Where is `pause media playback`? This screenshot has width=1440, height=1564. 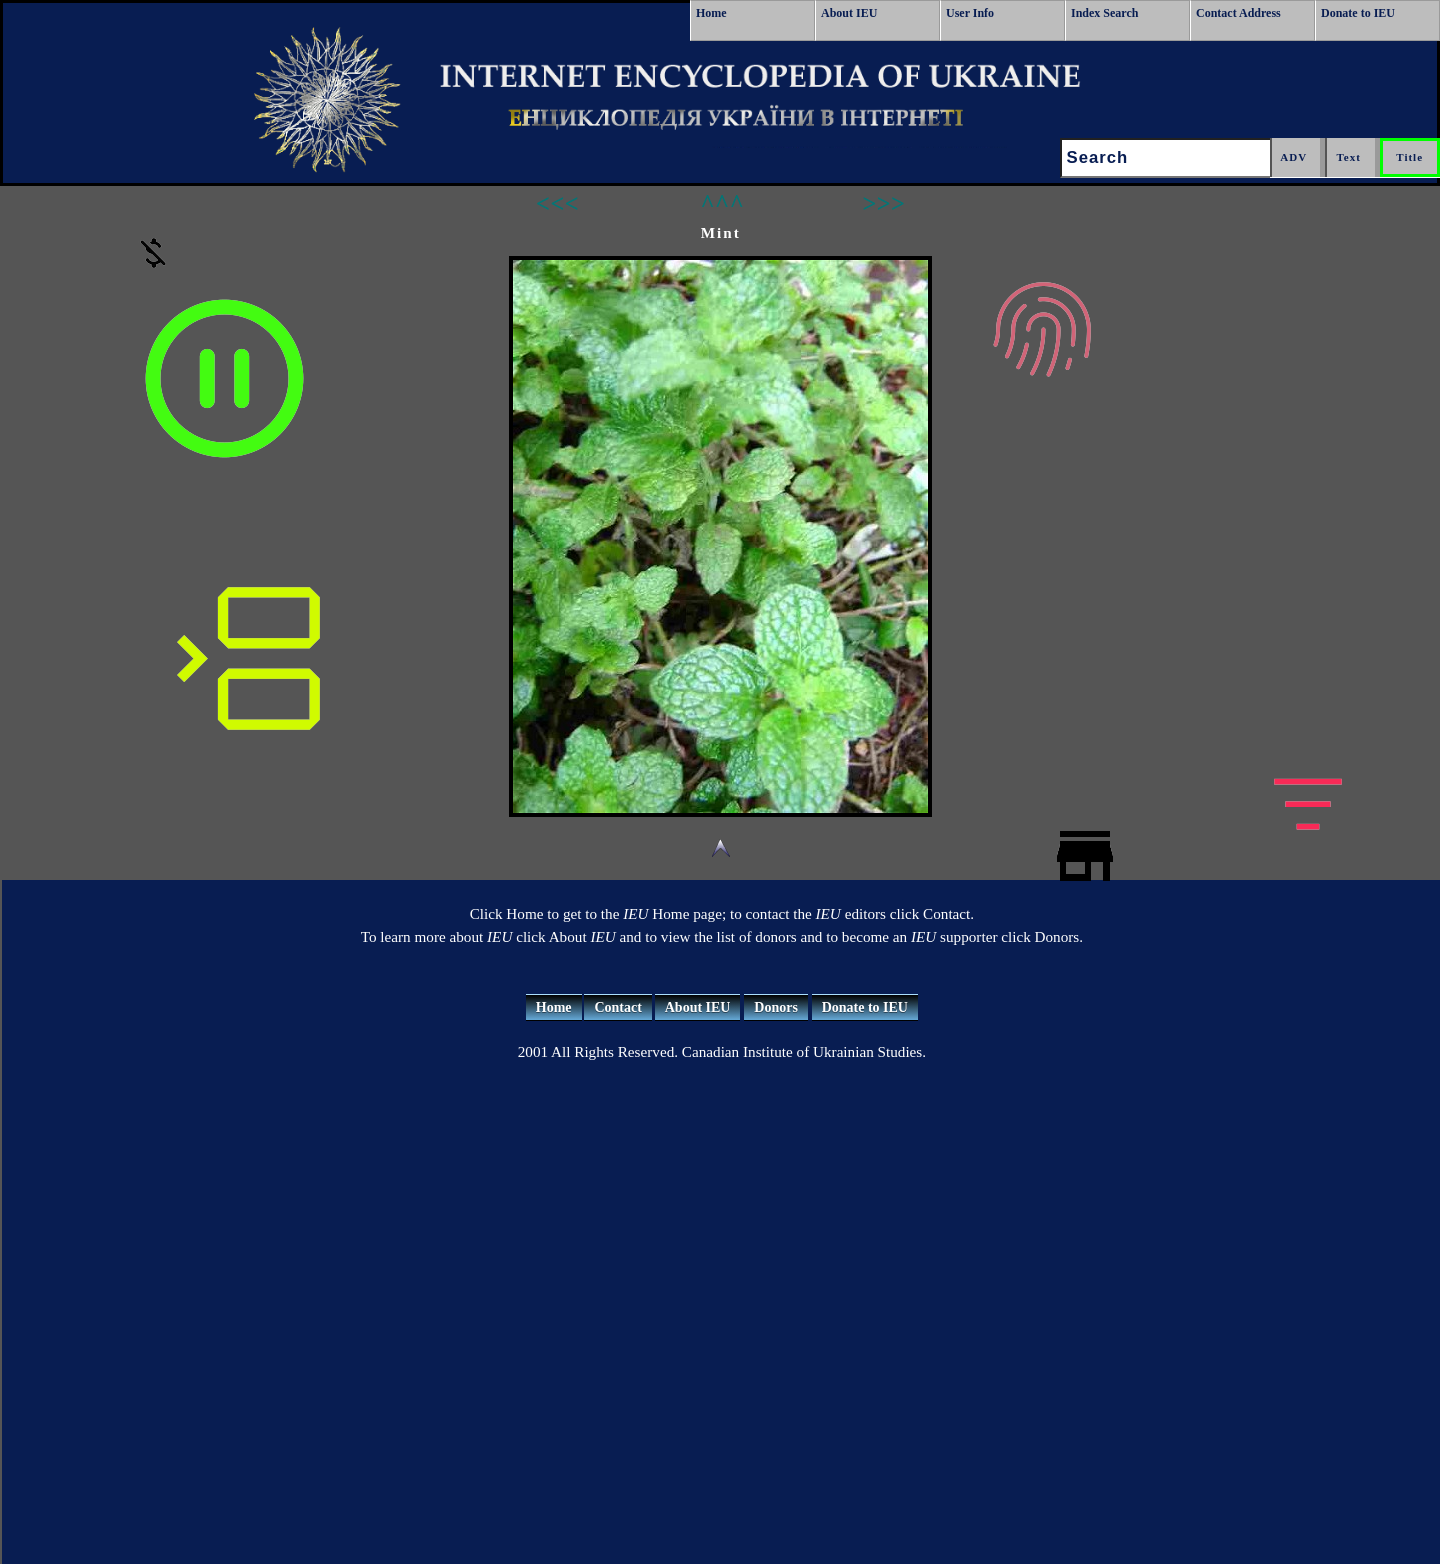
pause media playback is located at coordinates (224, 378).